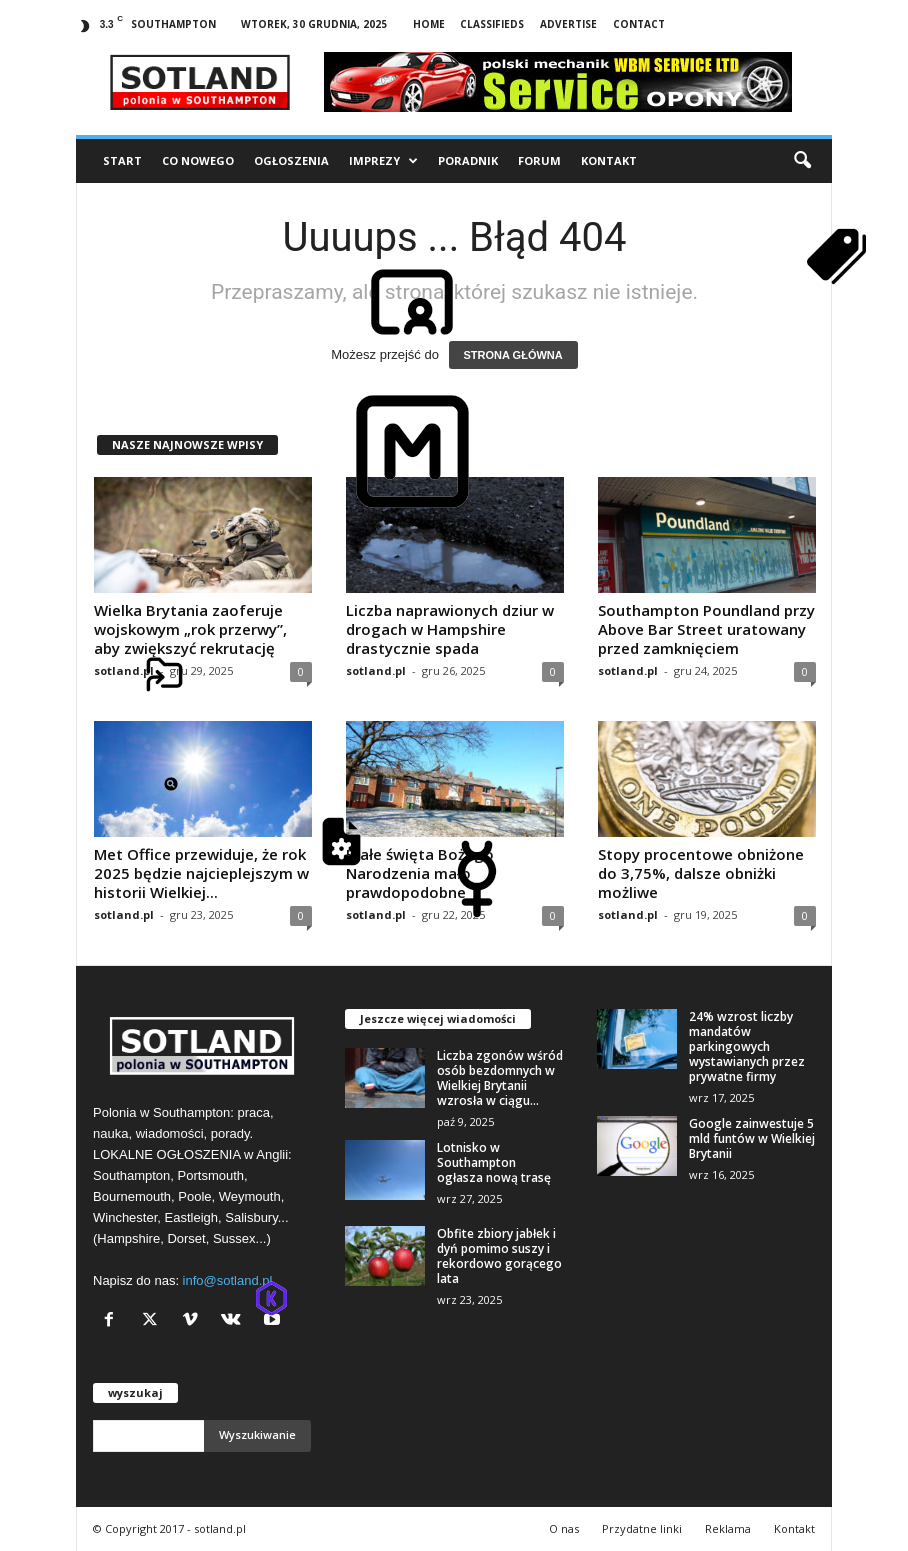 The height and width of the screenshot is (1551, 908). I want to click on tap to search, so click(171, 784).